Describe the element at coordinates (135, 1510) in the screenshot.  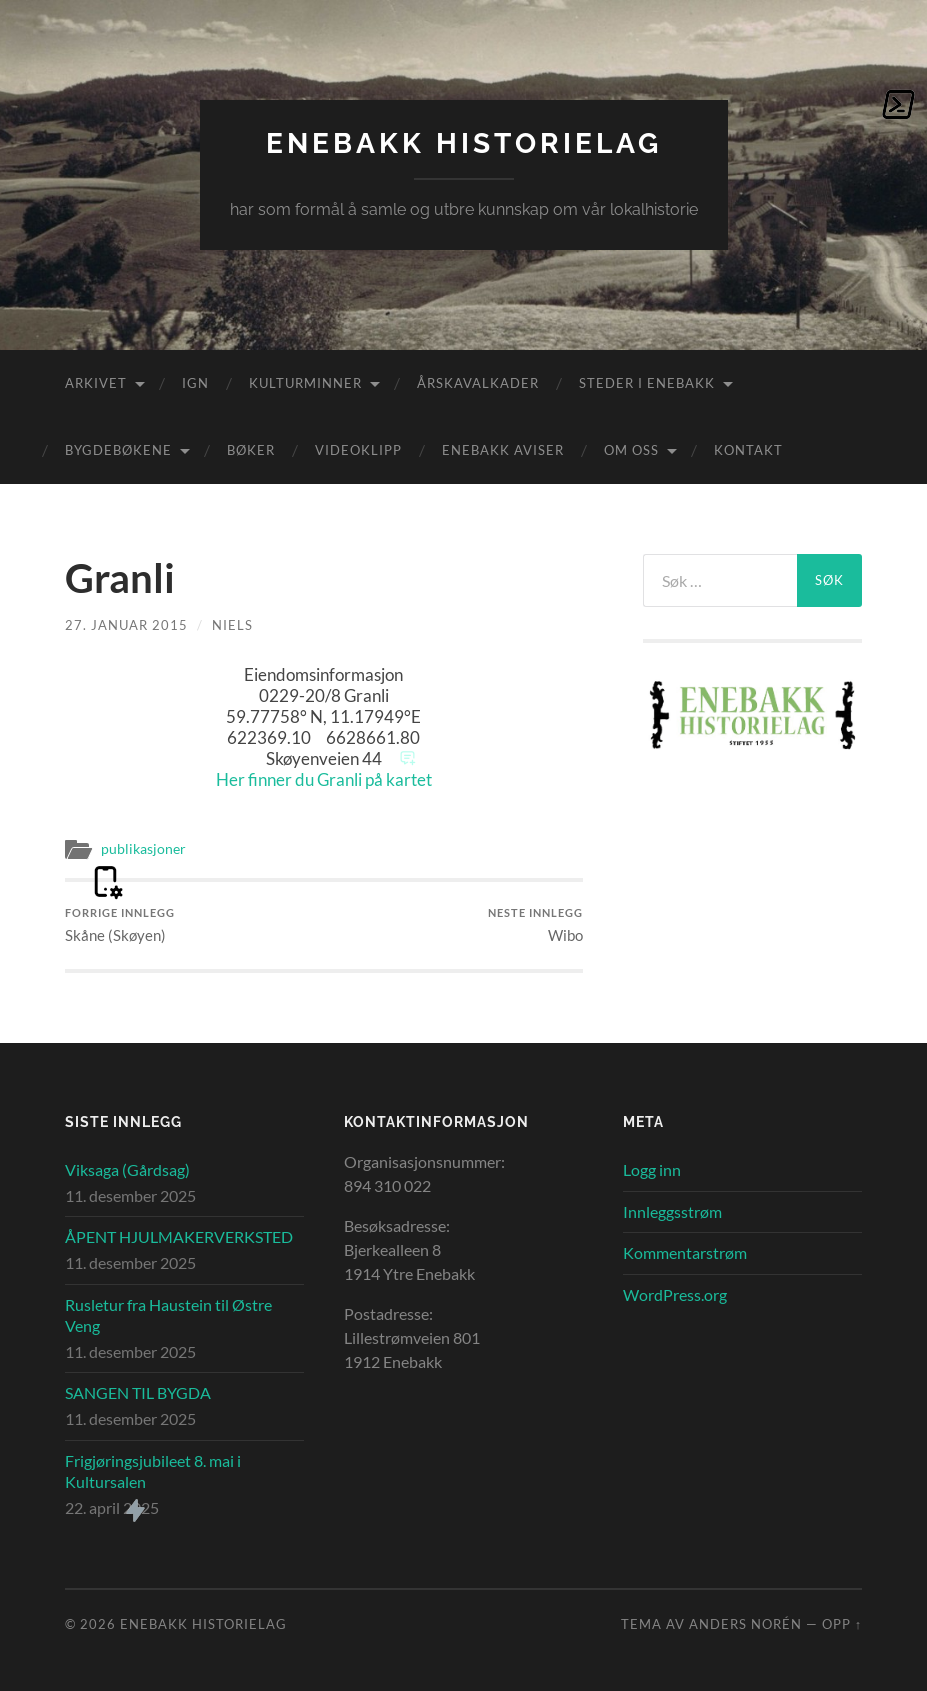
I see `indicates flash or lightning mode is enabled` at that location.